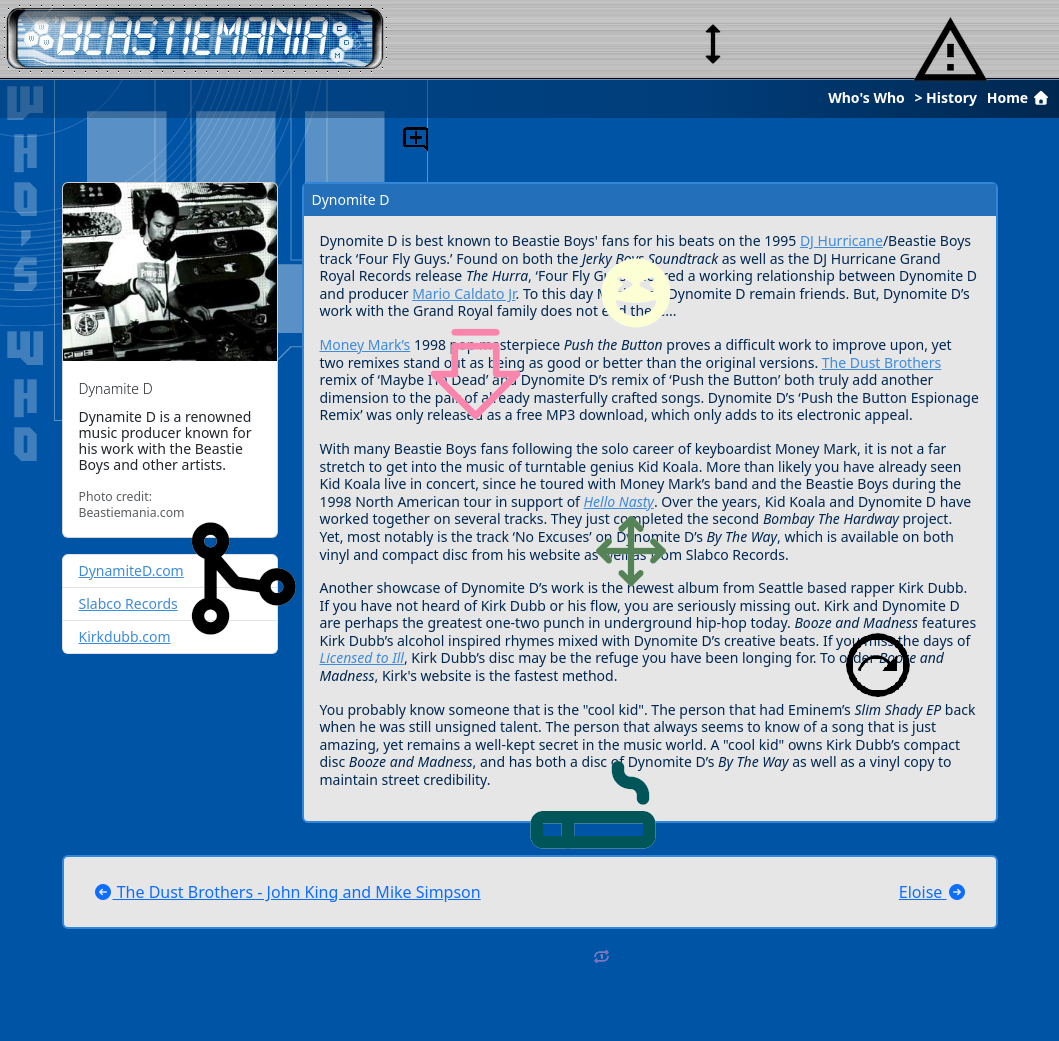 The width and height of the screenshot is (1059, 1041). I want to click on move or reposition an element, so click(631, 551).